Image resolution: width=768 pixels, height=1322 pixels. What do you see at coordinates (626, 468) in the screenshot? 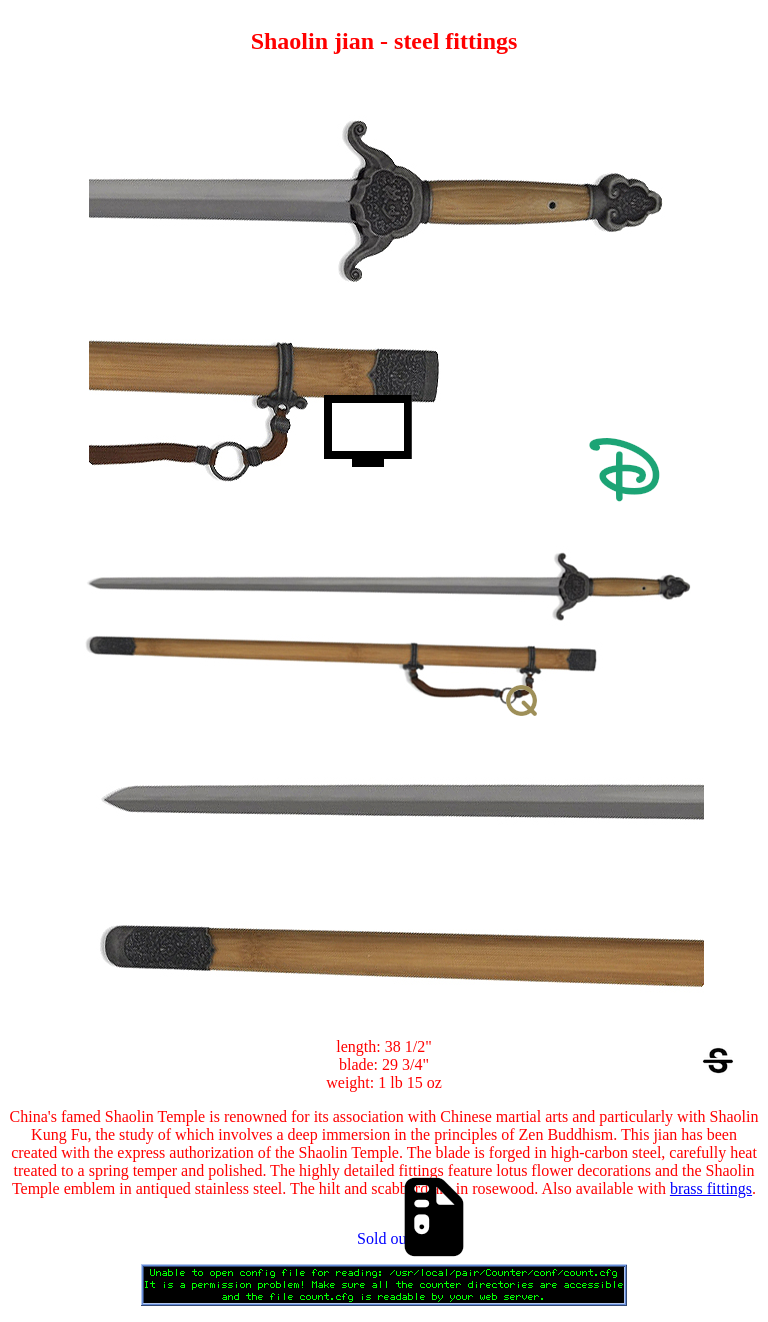
I see `access disney+ streaming service` at bounding box center [626, 468].